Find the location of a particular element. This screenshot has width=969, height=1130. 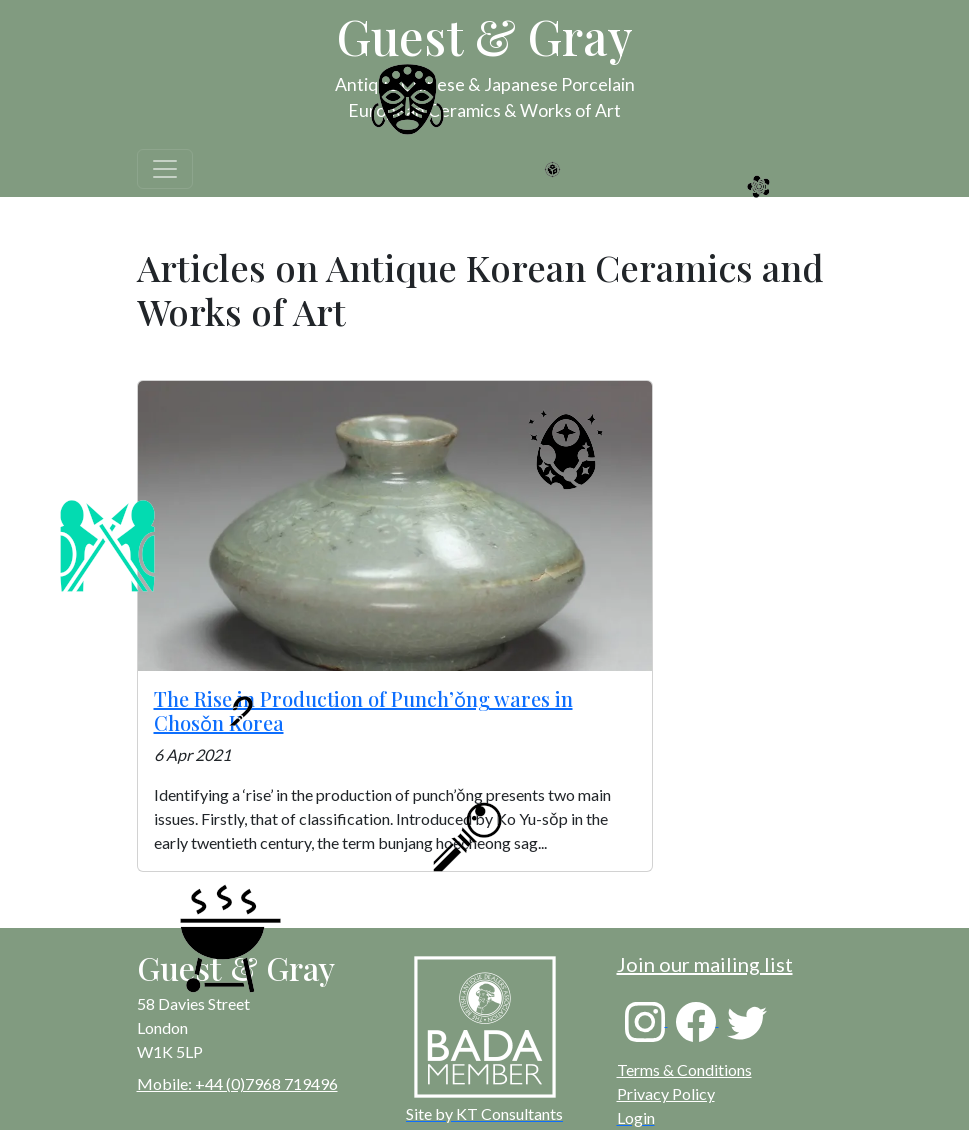

a cosmic or celestial themed collectible item is located at coordinates (566, 449).